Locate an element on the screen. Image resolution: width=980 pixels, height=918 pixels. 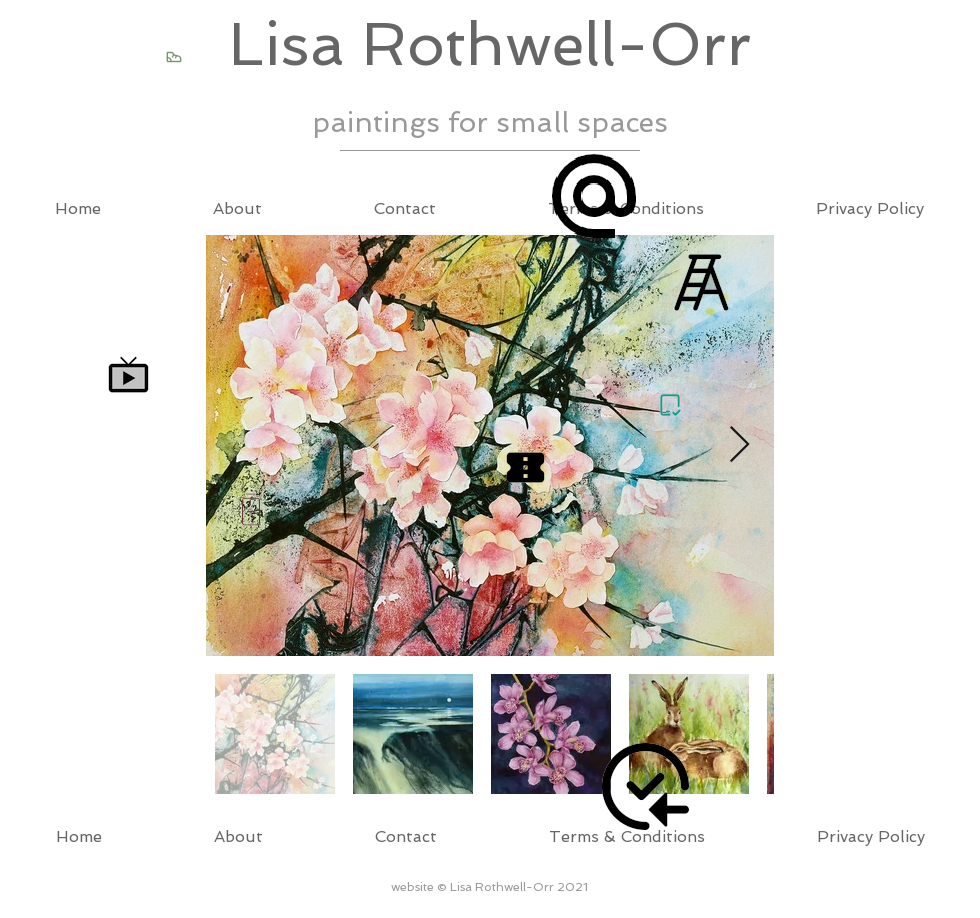
add or insert a new battery is located at coordinates (251, 510).